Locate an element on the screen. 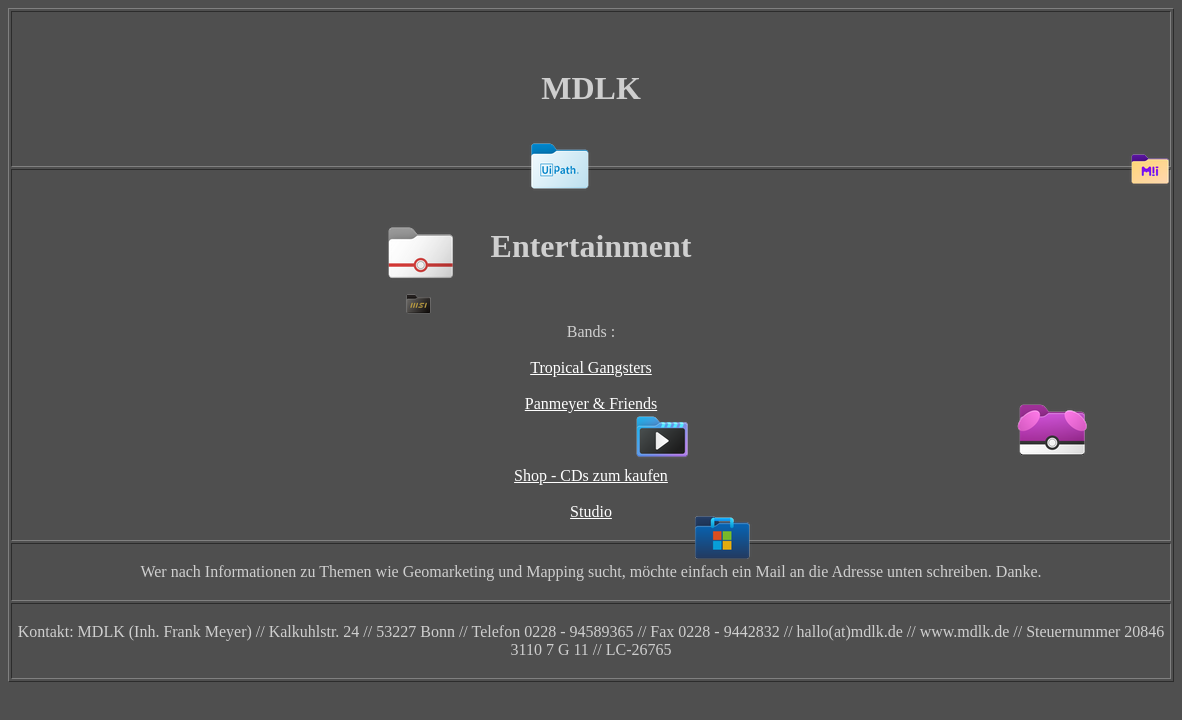  open MSI branded folder is located at coordinates (418, 304).